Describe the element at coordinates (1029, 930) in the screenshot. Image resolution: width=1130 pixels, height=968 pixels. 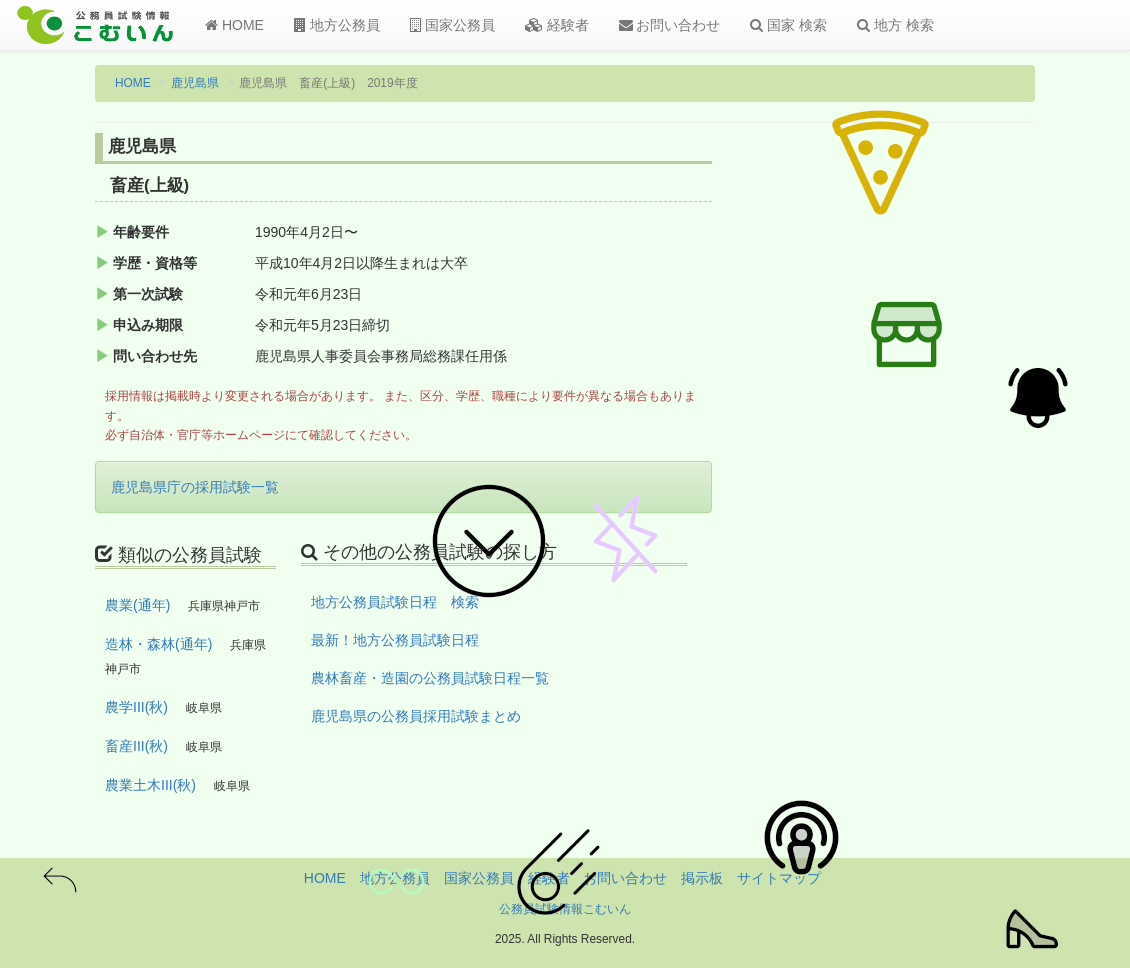
I see `browse women's footwear category` at that location.